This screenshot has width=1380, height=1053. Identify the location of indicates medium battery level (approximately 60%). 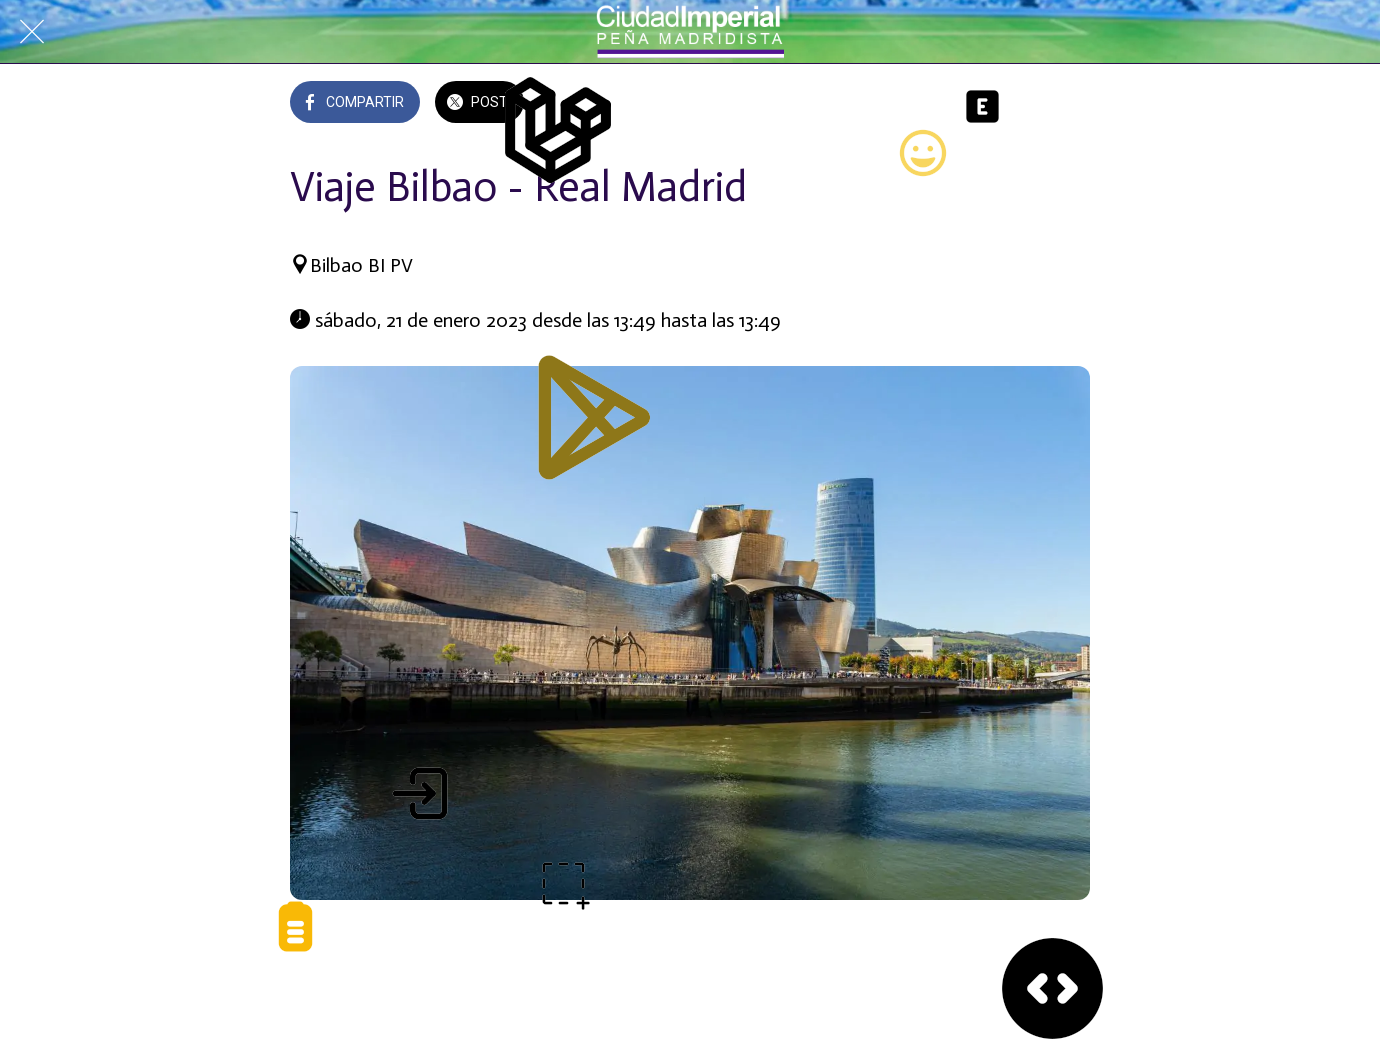
(295, 926).